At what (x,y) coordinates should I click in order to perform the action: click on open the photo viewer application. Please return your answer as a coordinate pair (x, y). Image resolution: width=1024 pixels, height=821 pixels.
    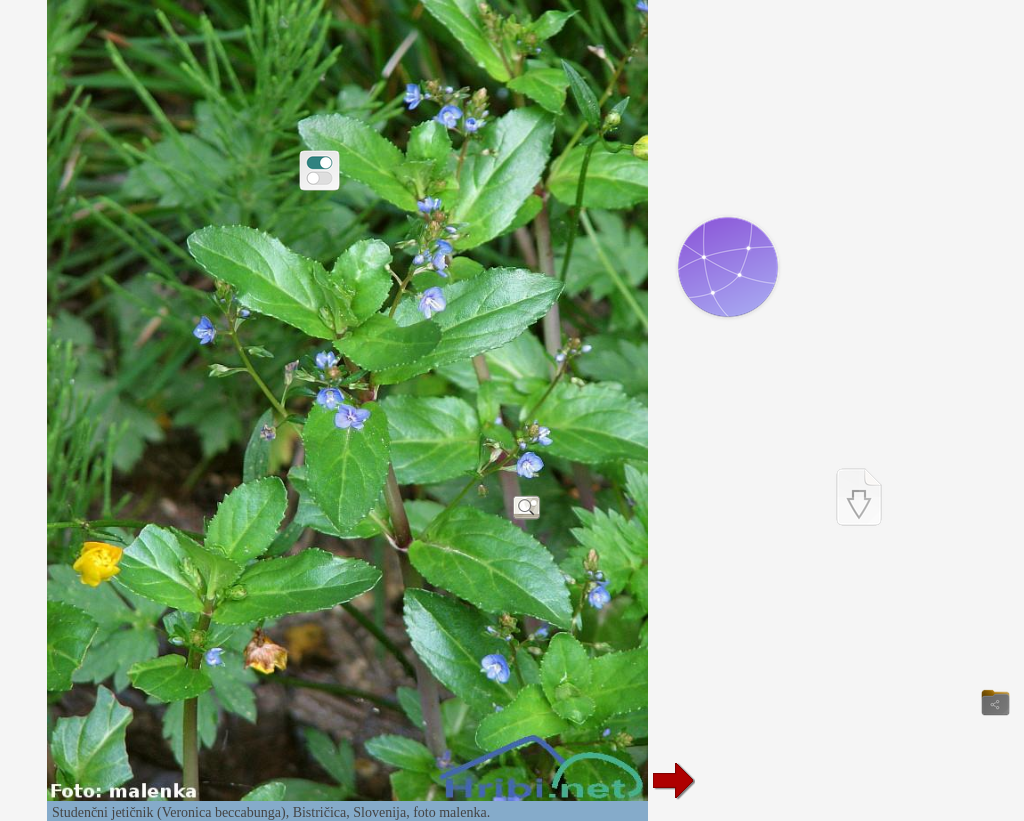
    Looking at the image, I should click on (526, 507).